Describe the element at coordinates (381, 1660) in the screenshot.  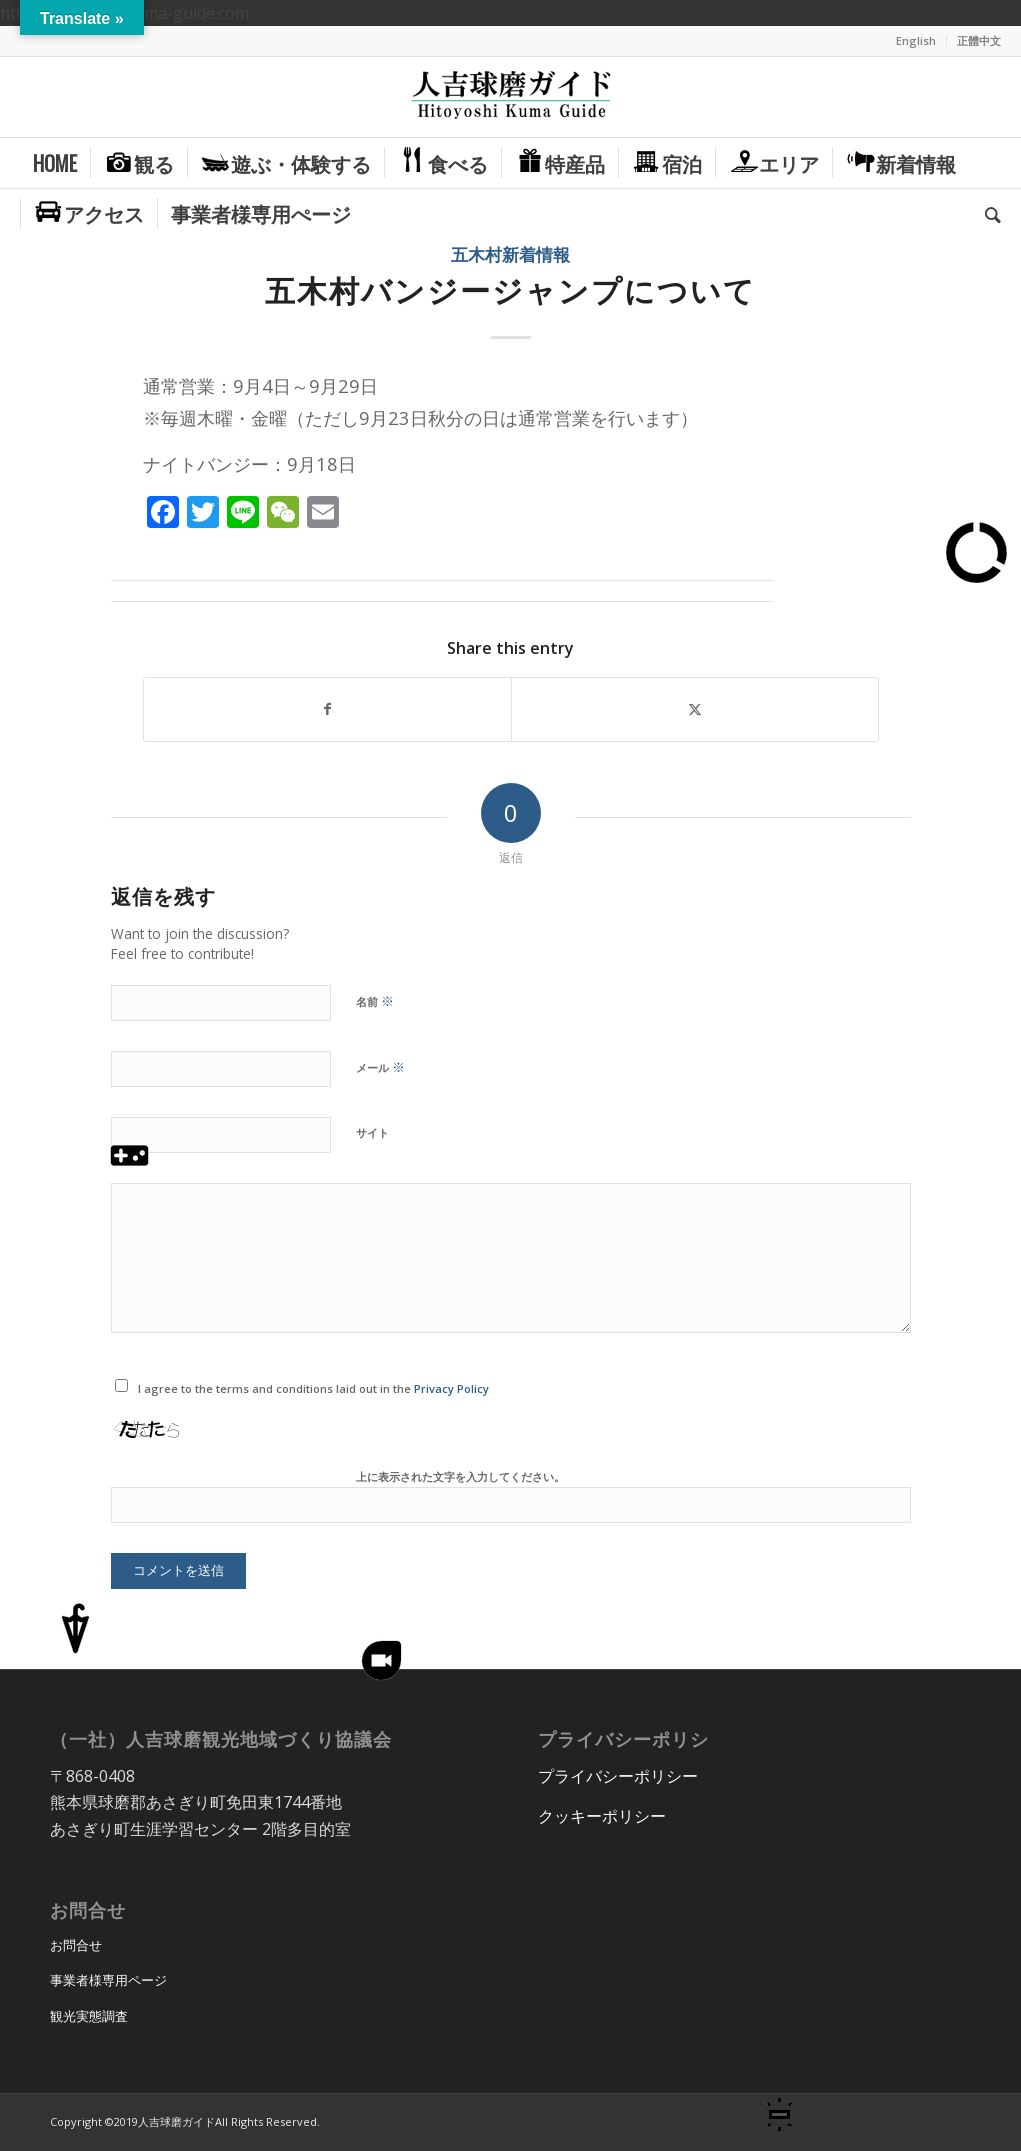
I see `open google duo video calling app` at that location.